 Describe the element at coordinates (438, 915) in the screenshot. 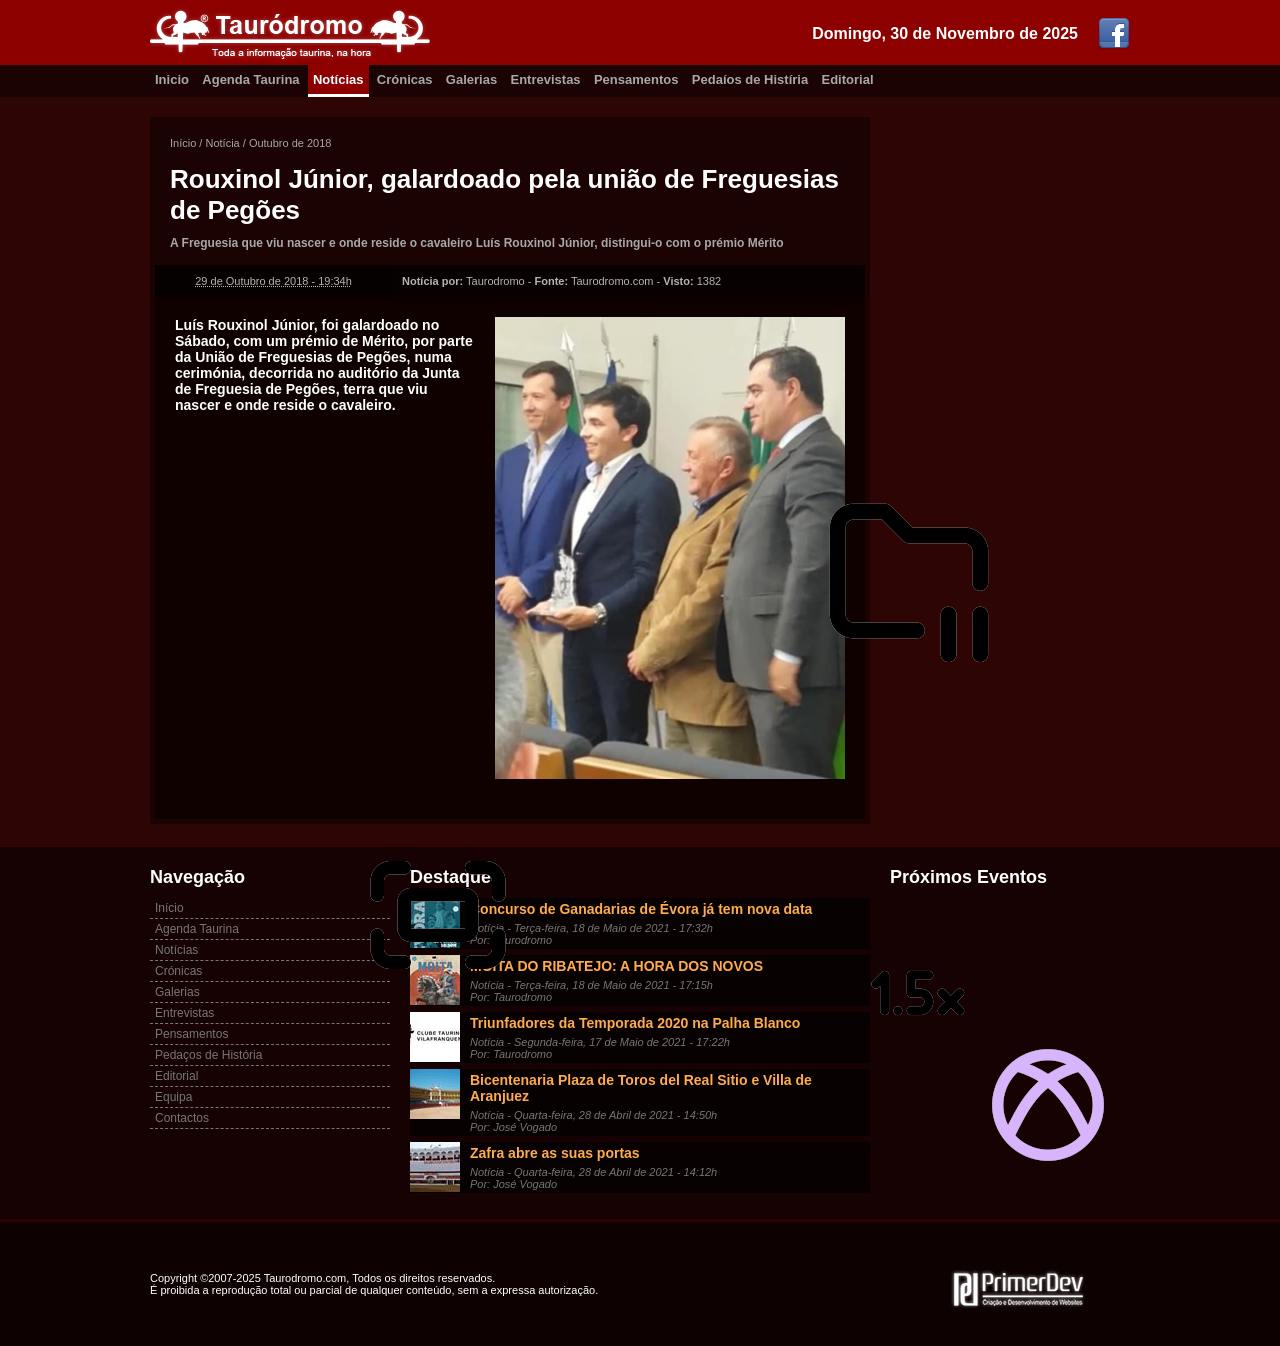

I see `scan a photo or document using the camera` at that location.